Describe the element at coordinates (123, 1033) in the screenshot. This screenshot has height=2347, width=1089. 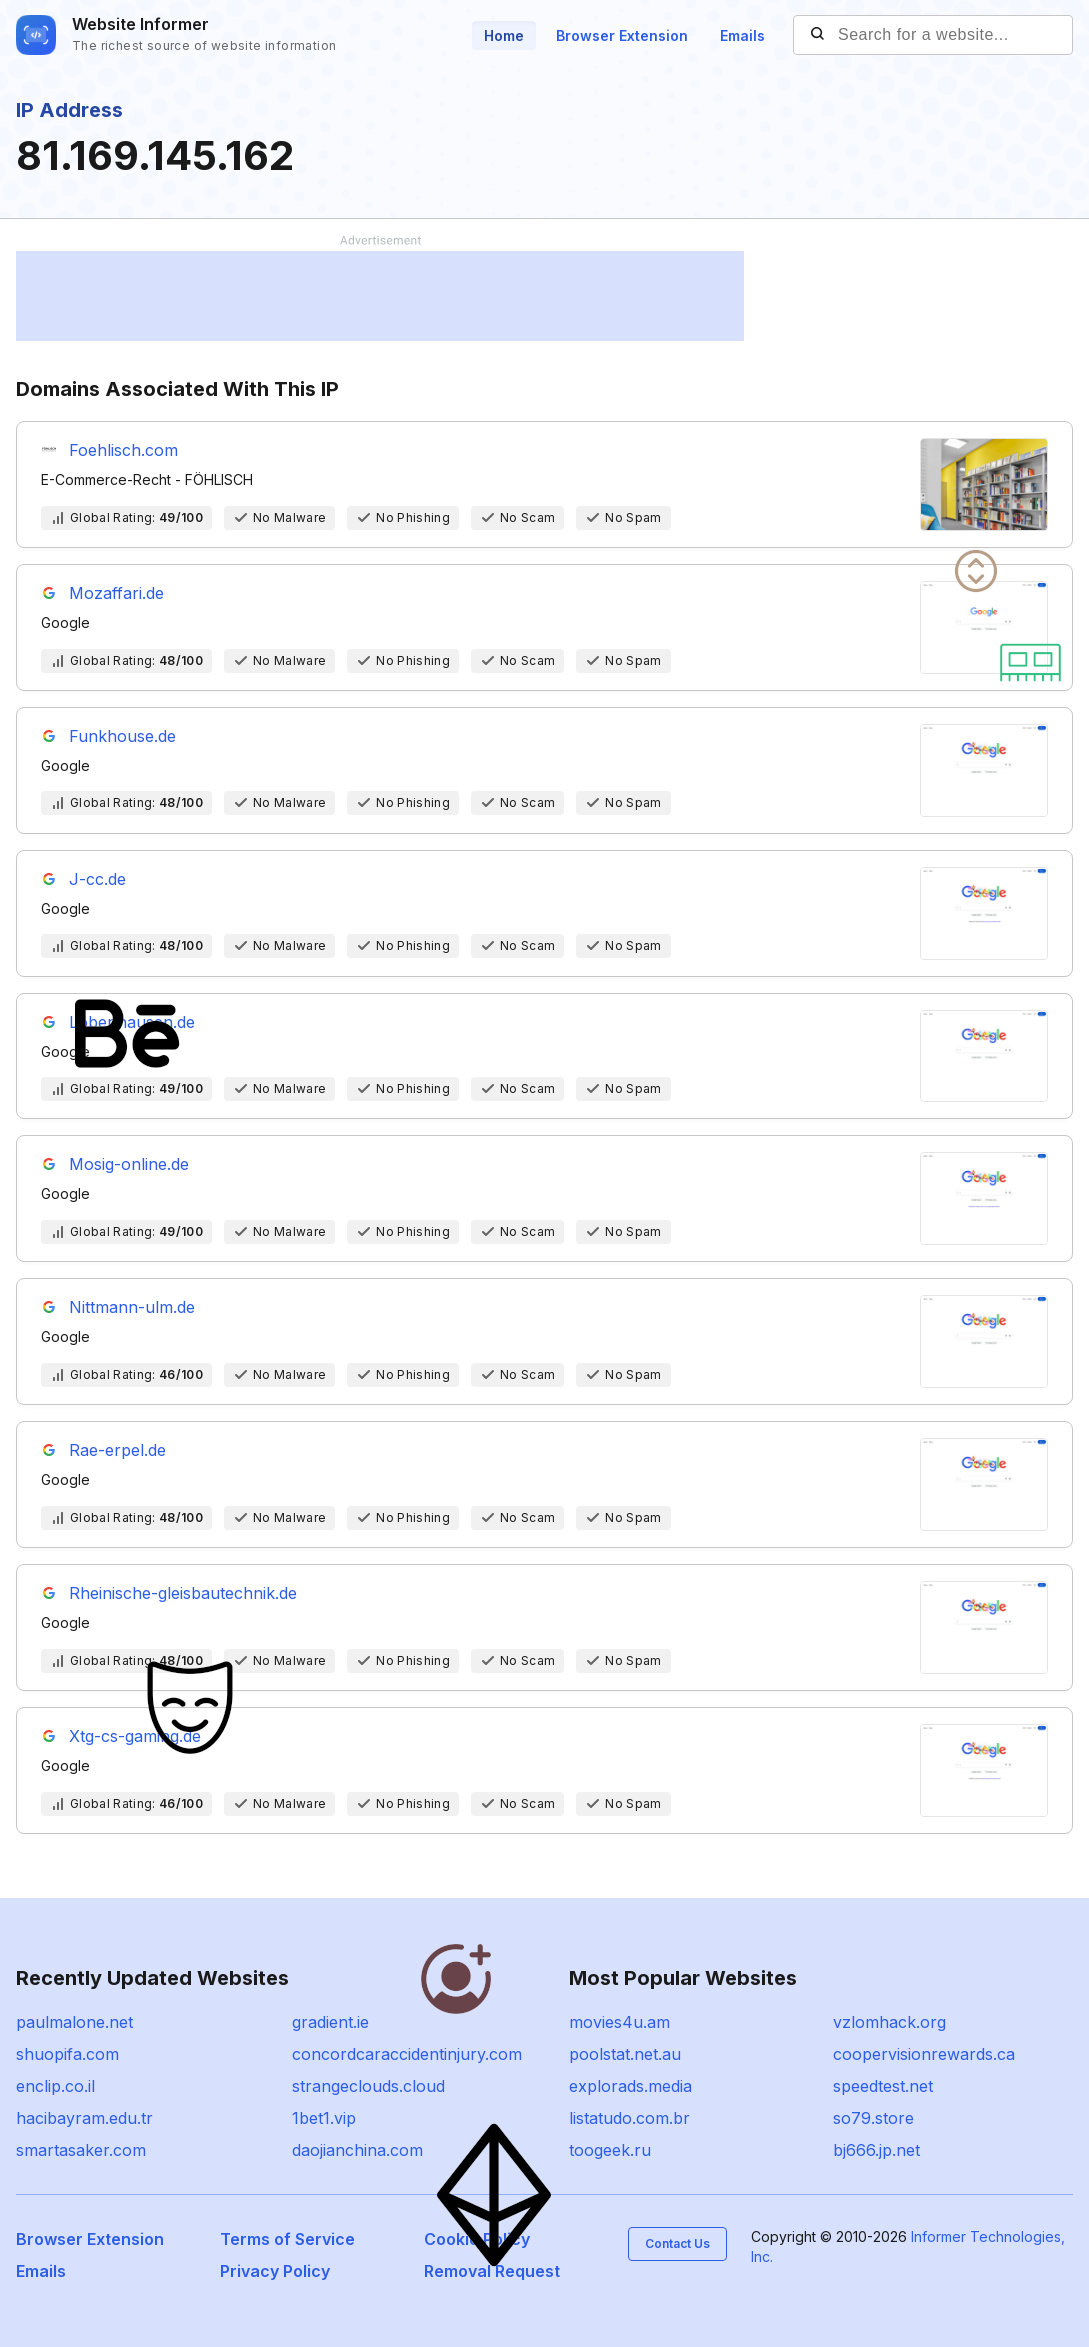
I see `link to Behance portfolio` at that location.